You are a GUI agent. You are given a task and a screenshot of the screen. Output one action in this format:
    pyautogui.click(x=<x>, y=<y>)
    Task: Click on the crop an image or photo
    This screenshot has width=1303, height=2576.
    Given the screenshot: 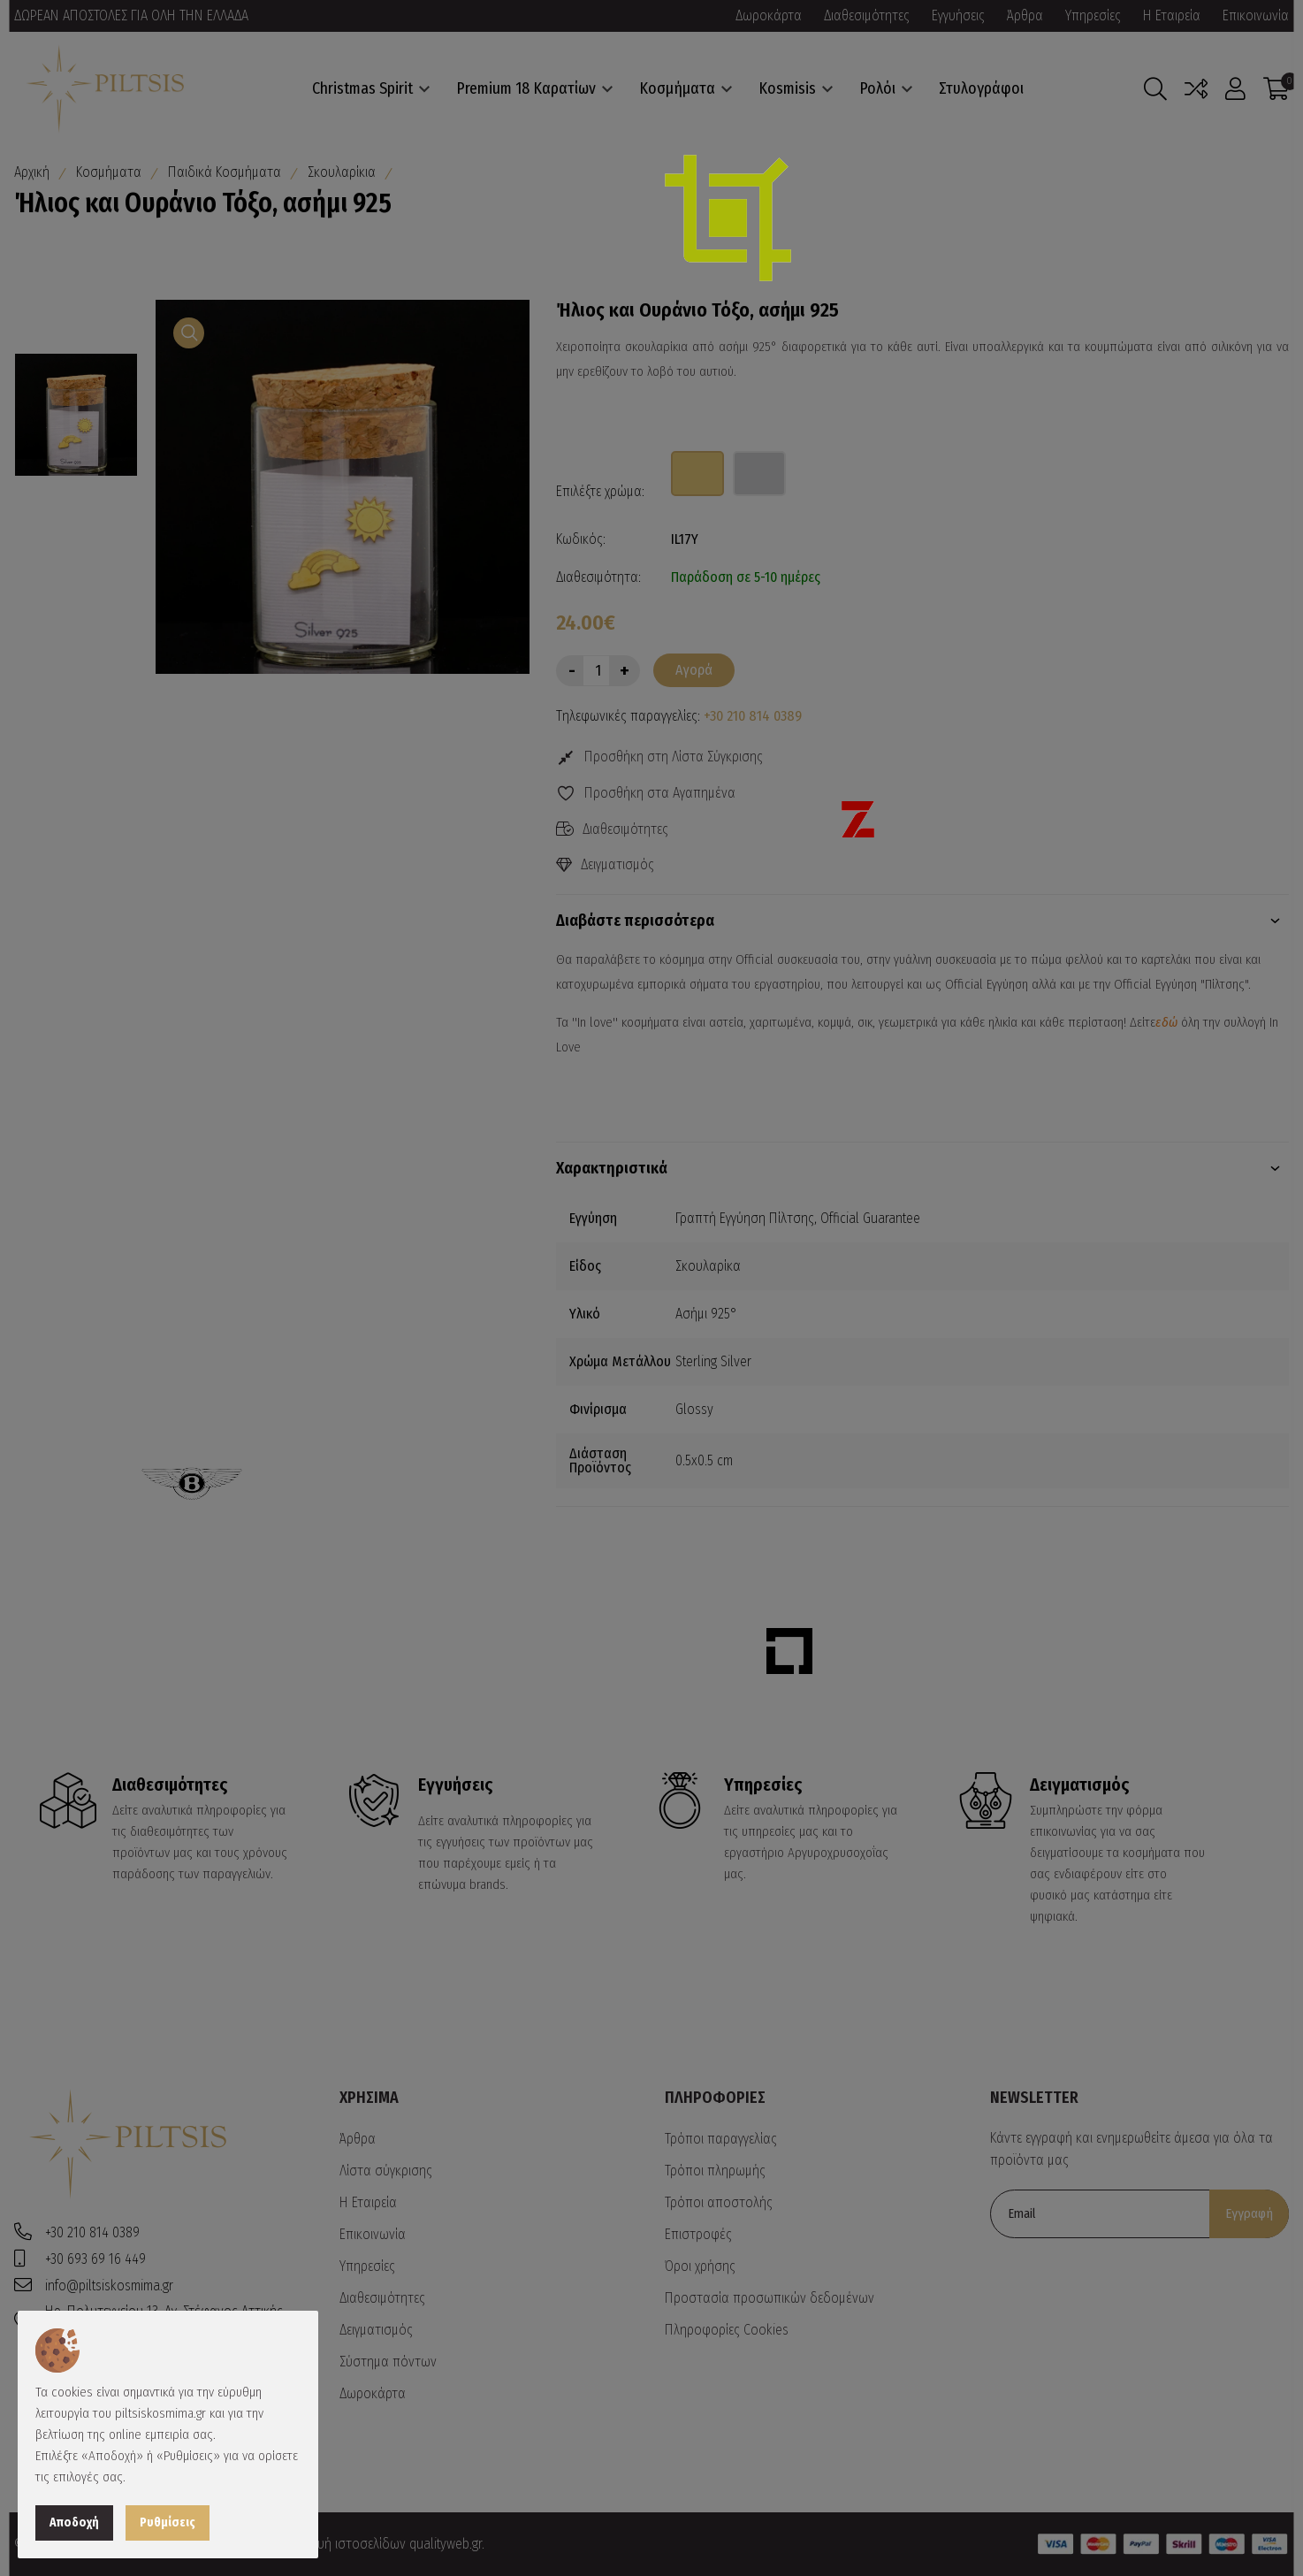 What is the action you would take?
    pyautogui.click(x=728, y=218)
    